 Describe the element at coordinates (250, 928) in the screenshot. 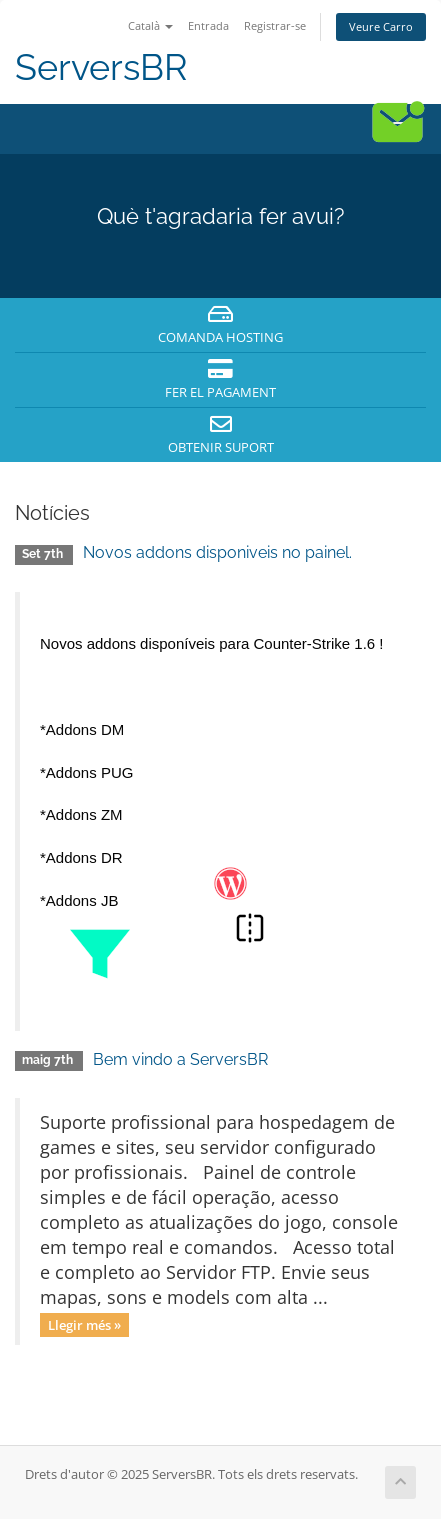

I see `flip image horizontally` at that location.